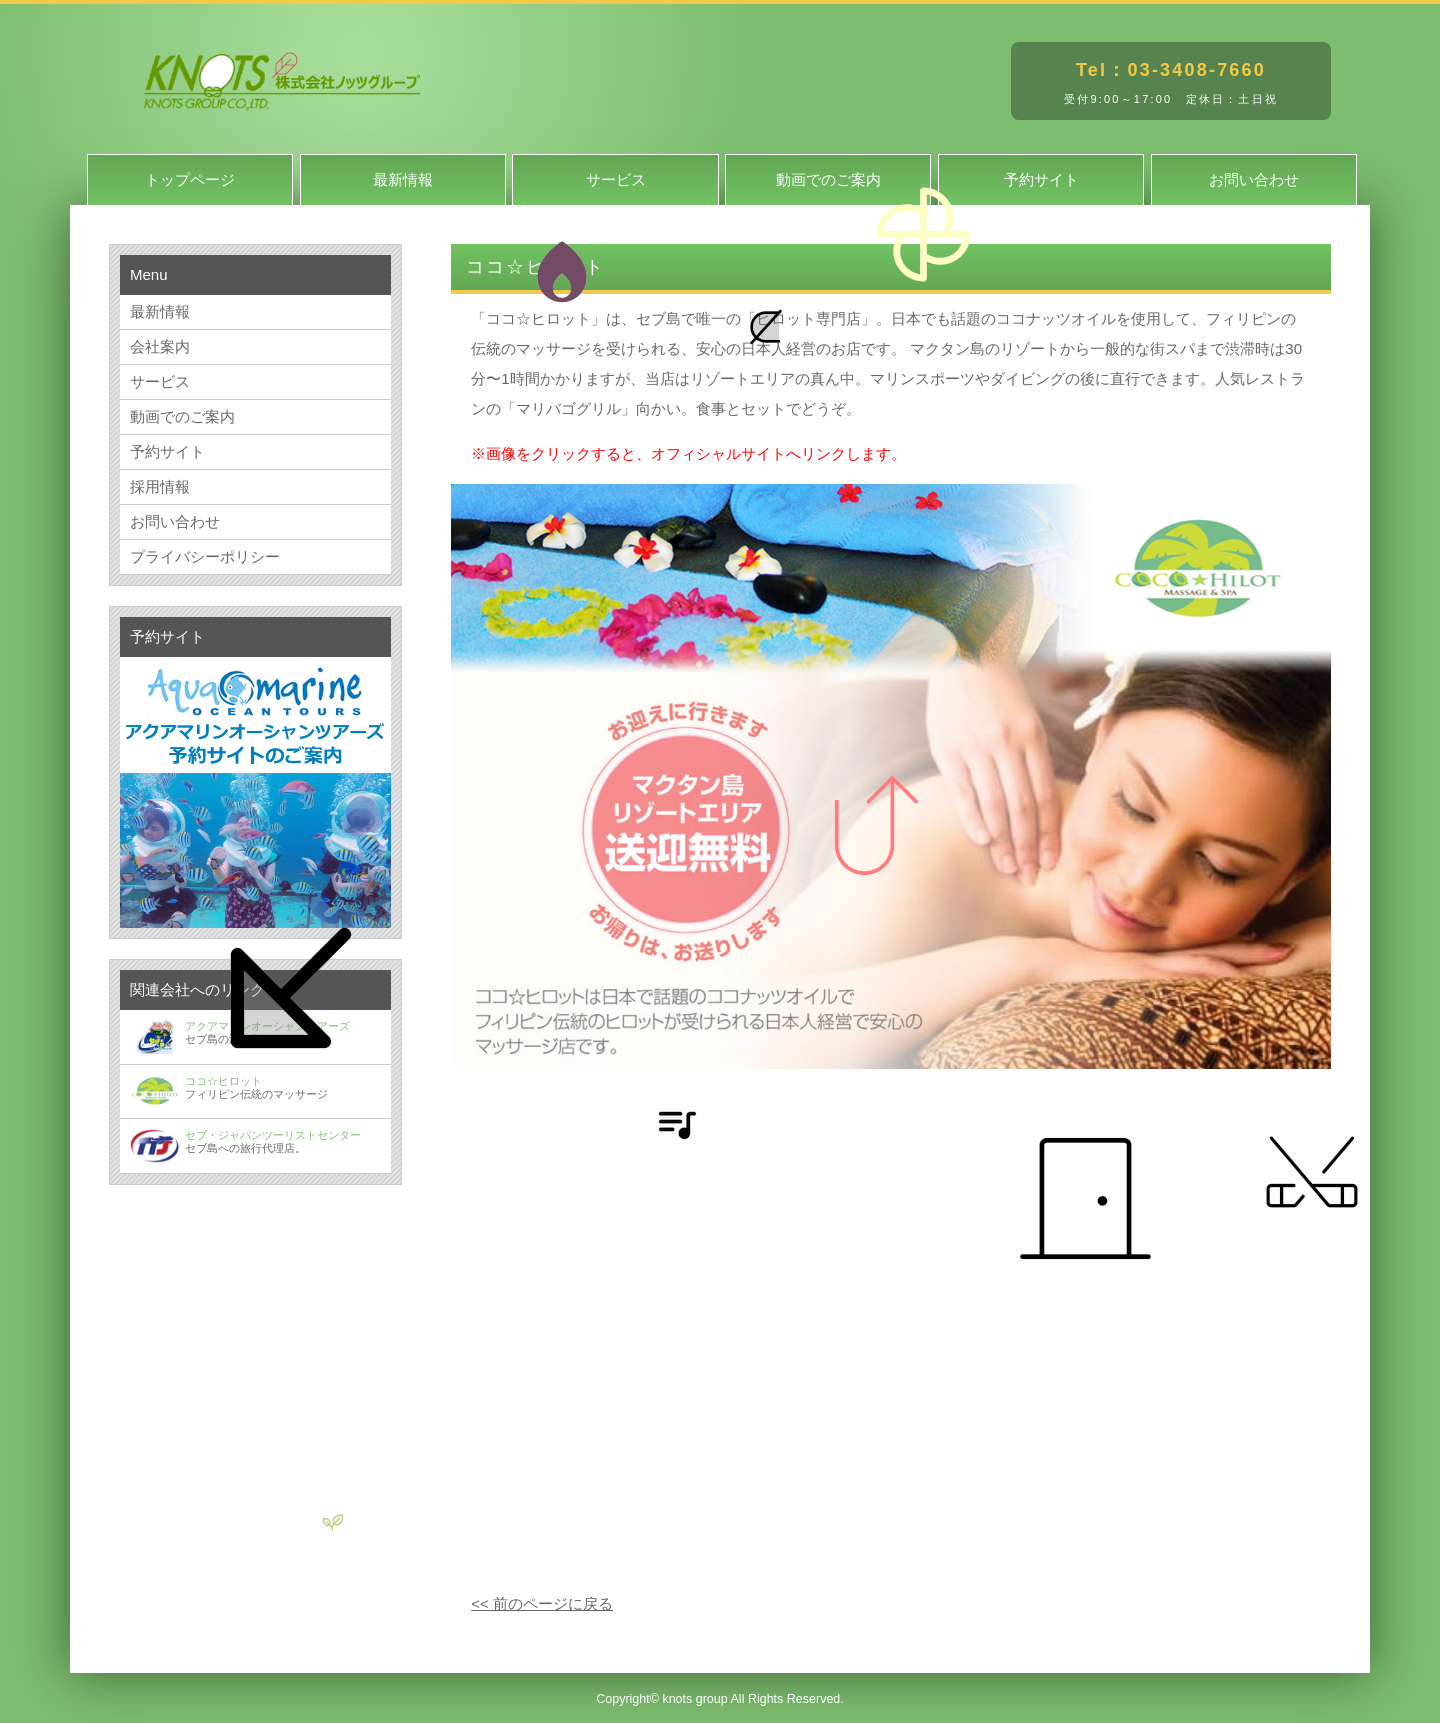  What do you see at coordinates (676, 1123) in the screenshot?
I see `view music queue or playlist` at bounding box center [676, 1123].